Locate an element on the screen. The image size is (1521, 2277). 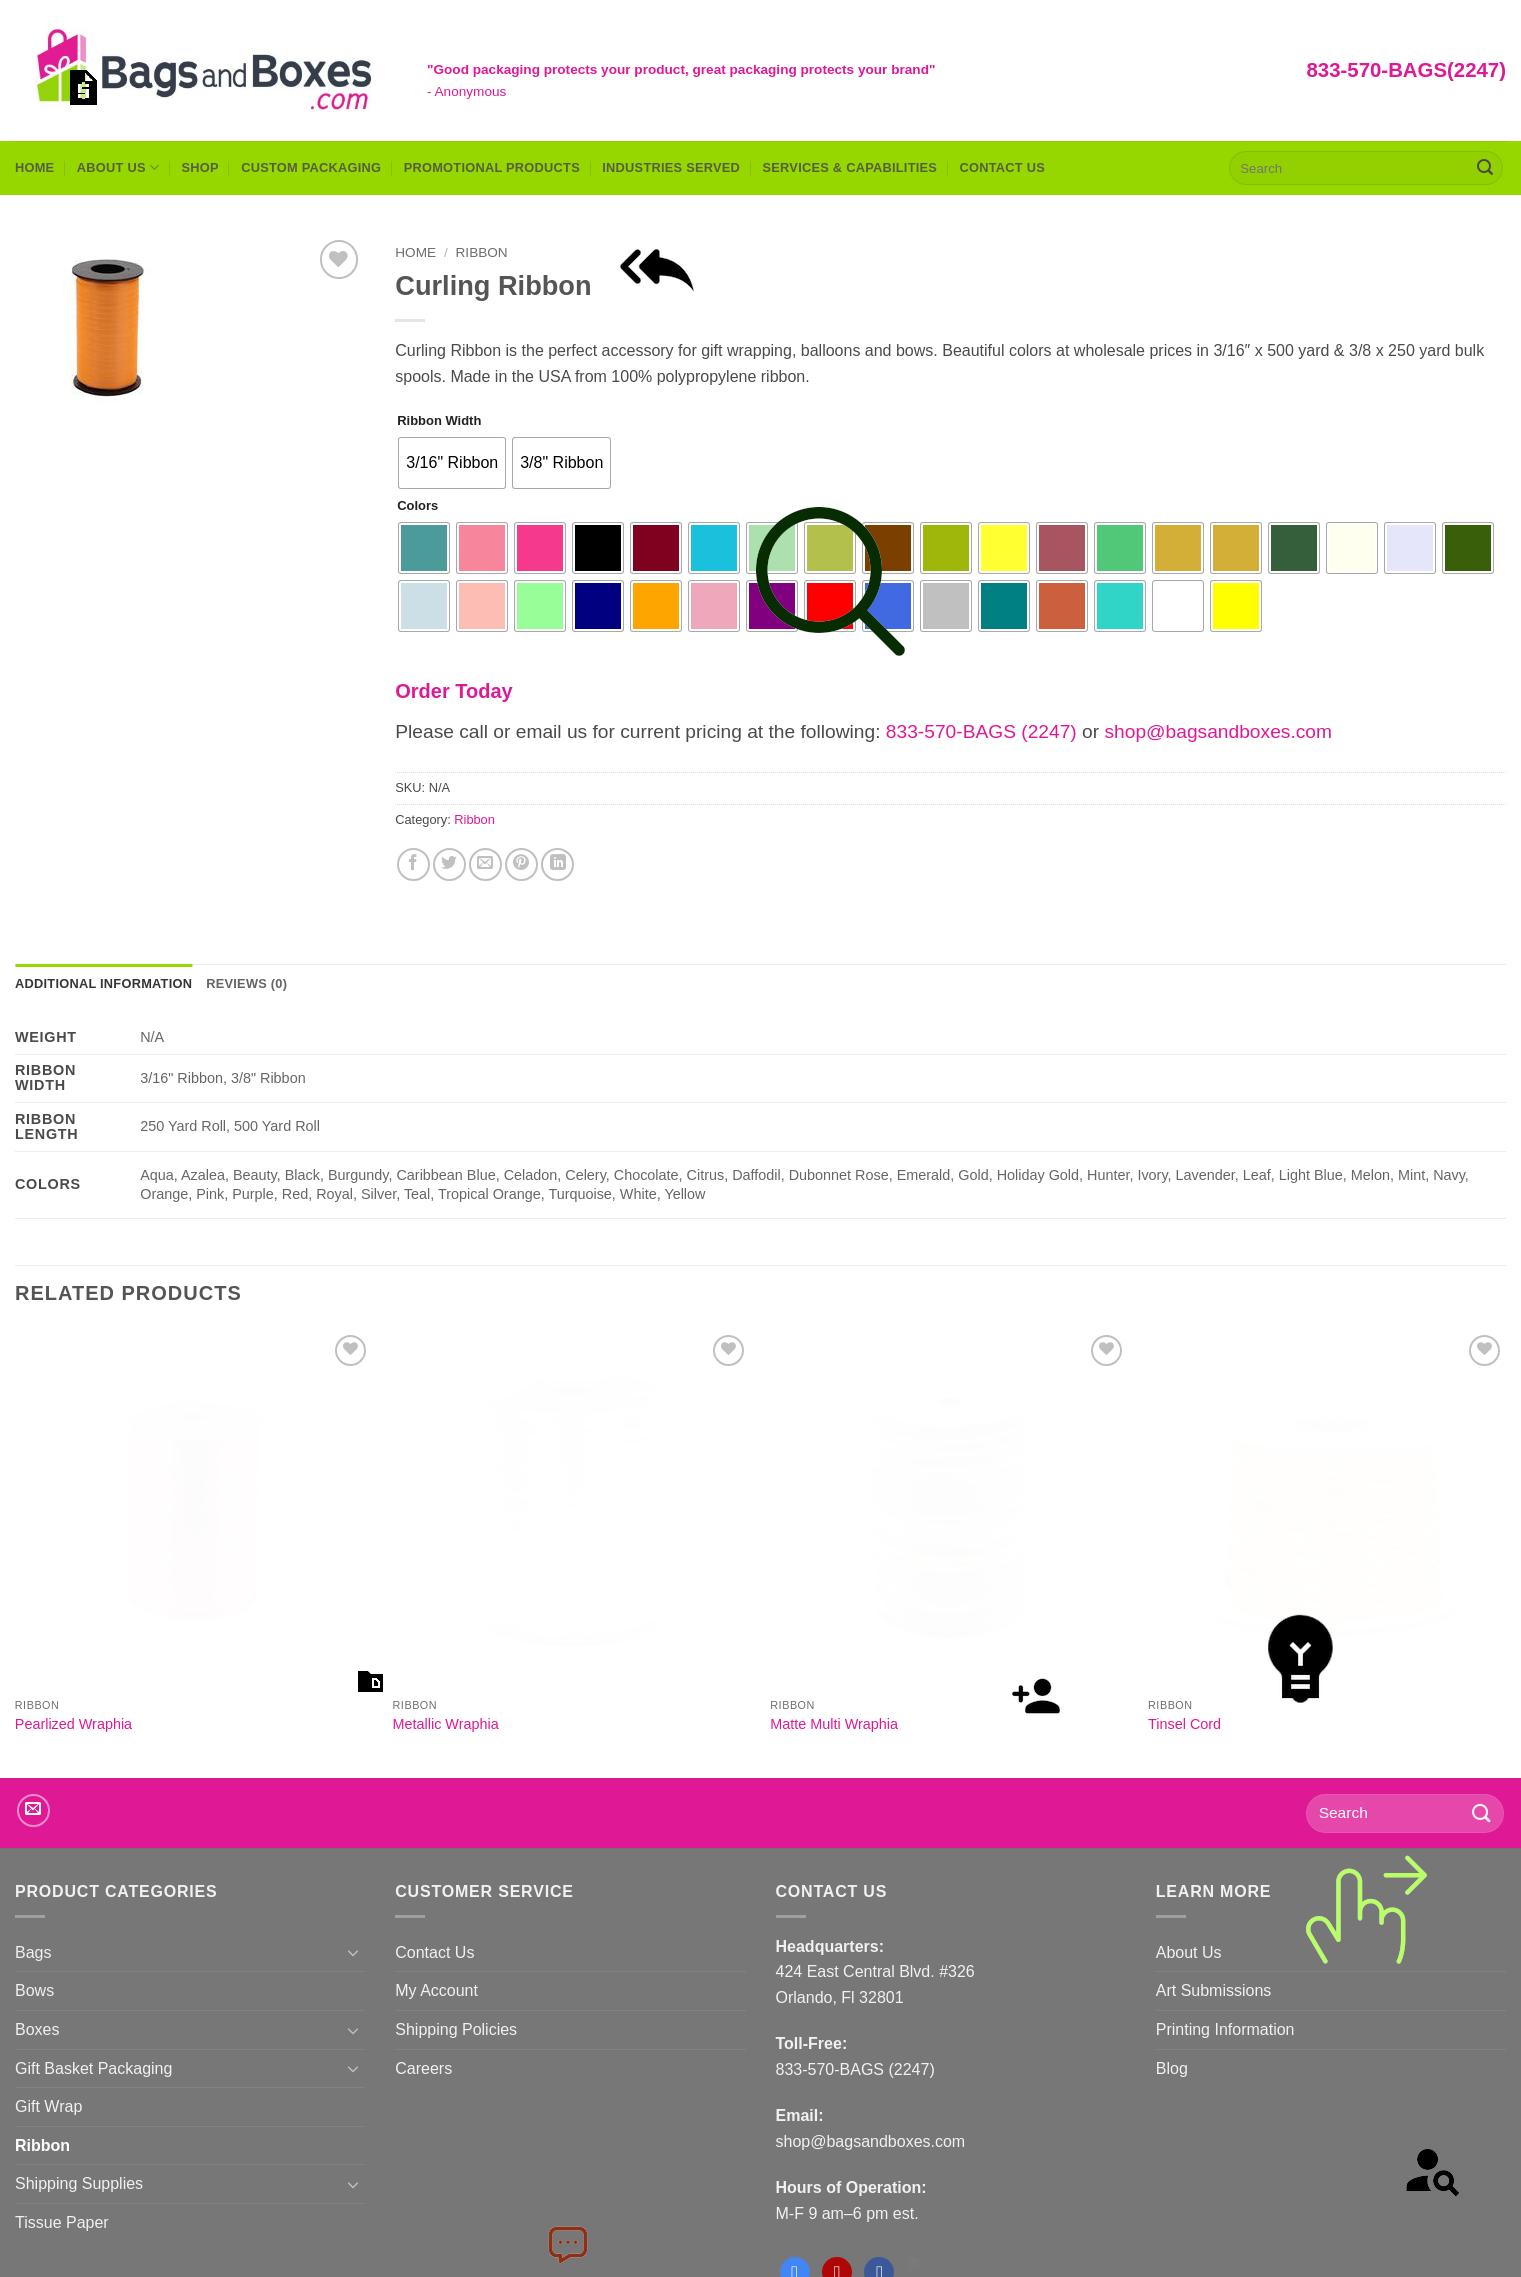
search for content or items is located at coordinates (830, 581).